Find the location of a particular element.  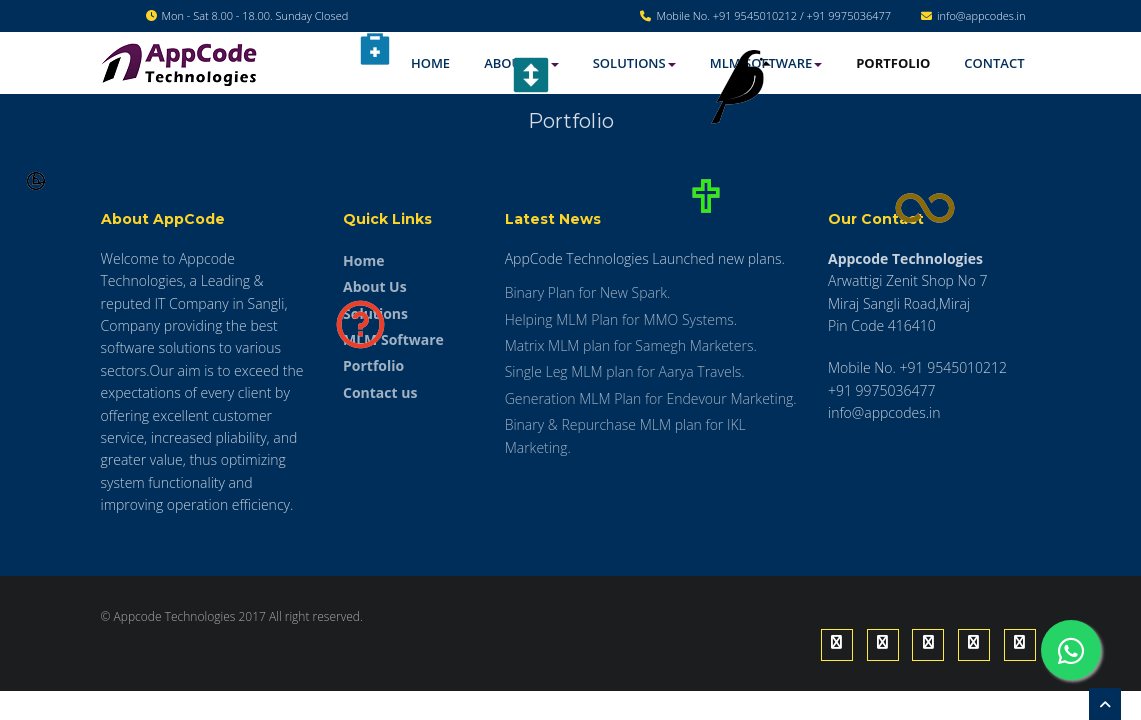

flip content vertically is located at coordinates (531, 75).